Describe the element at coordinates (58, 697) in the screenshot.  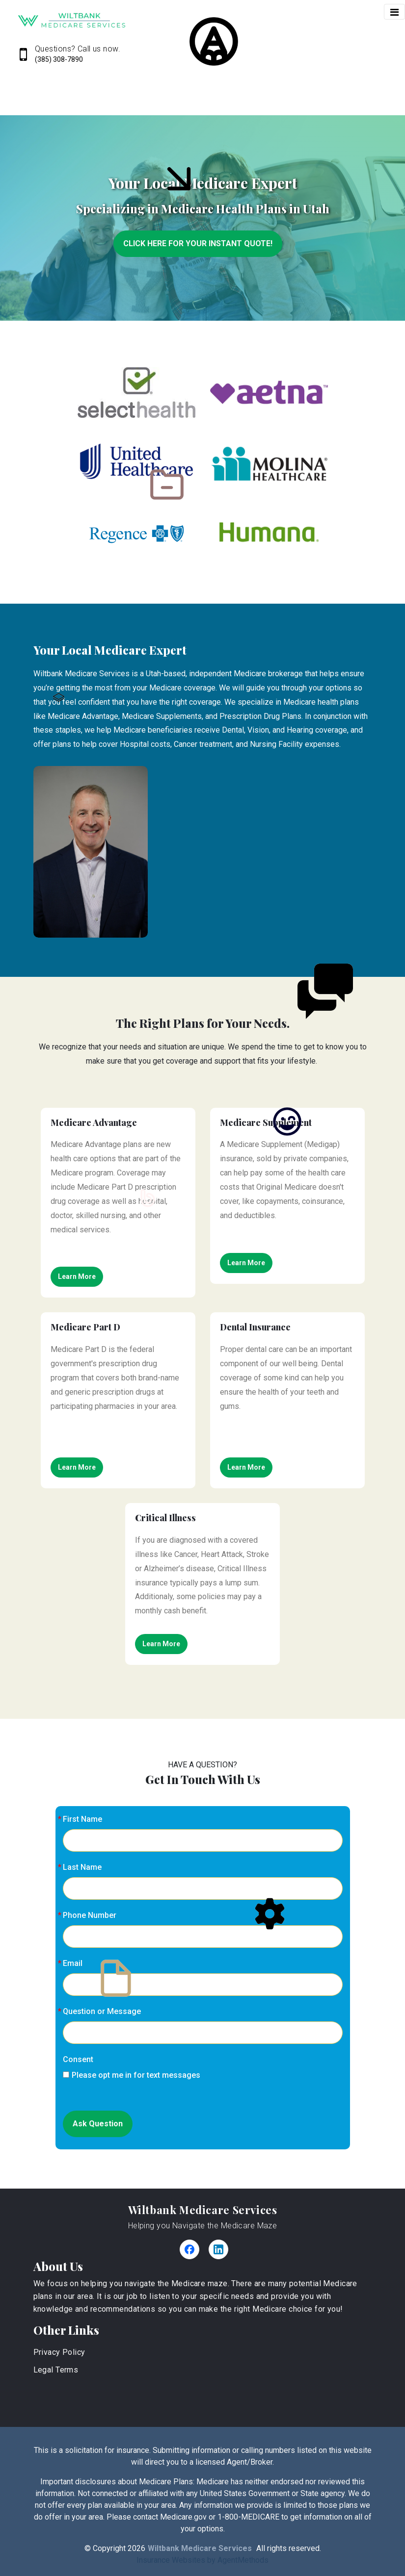
I see `view layers or stacked content` at that location.